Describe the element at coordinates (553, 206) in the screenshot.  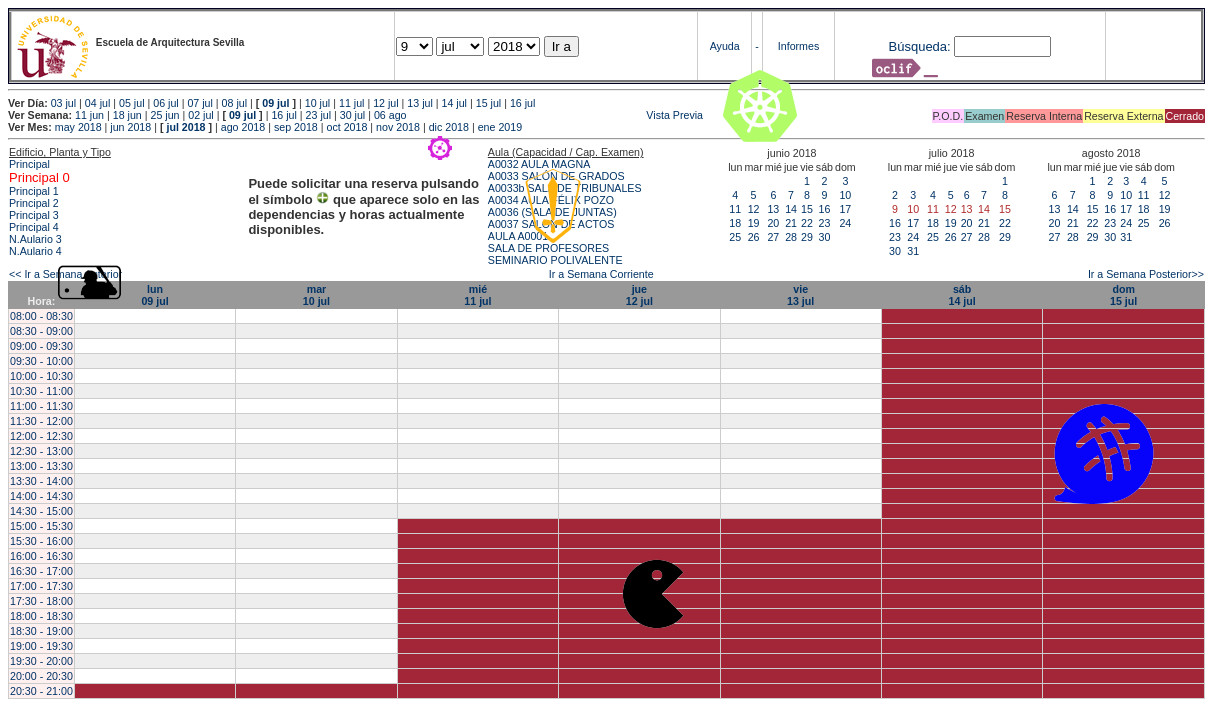
I see `launch heroic games launcher` at that location.